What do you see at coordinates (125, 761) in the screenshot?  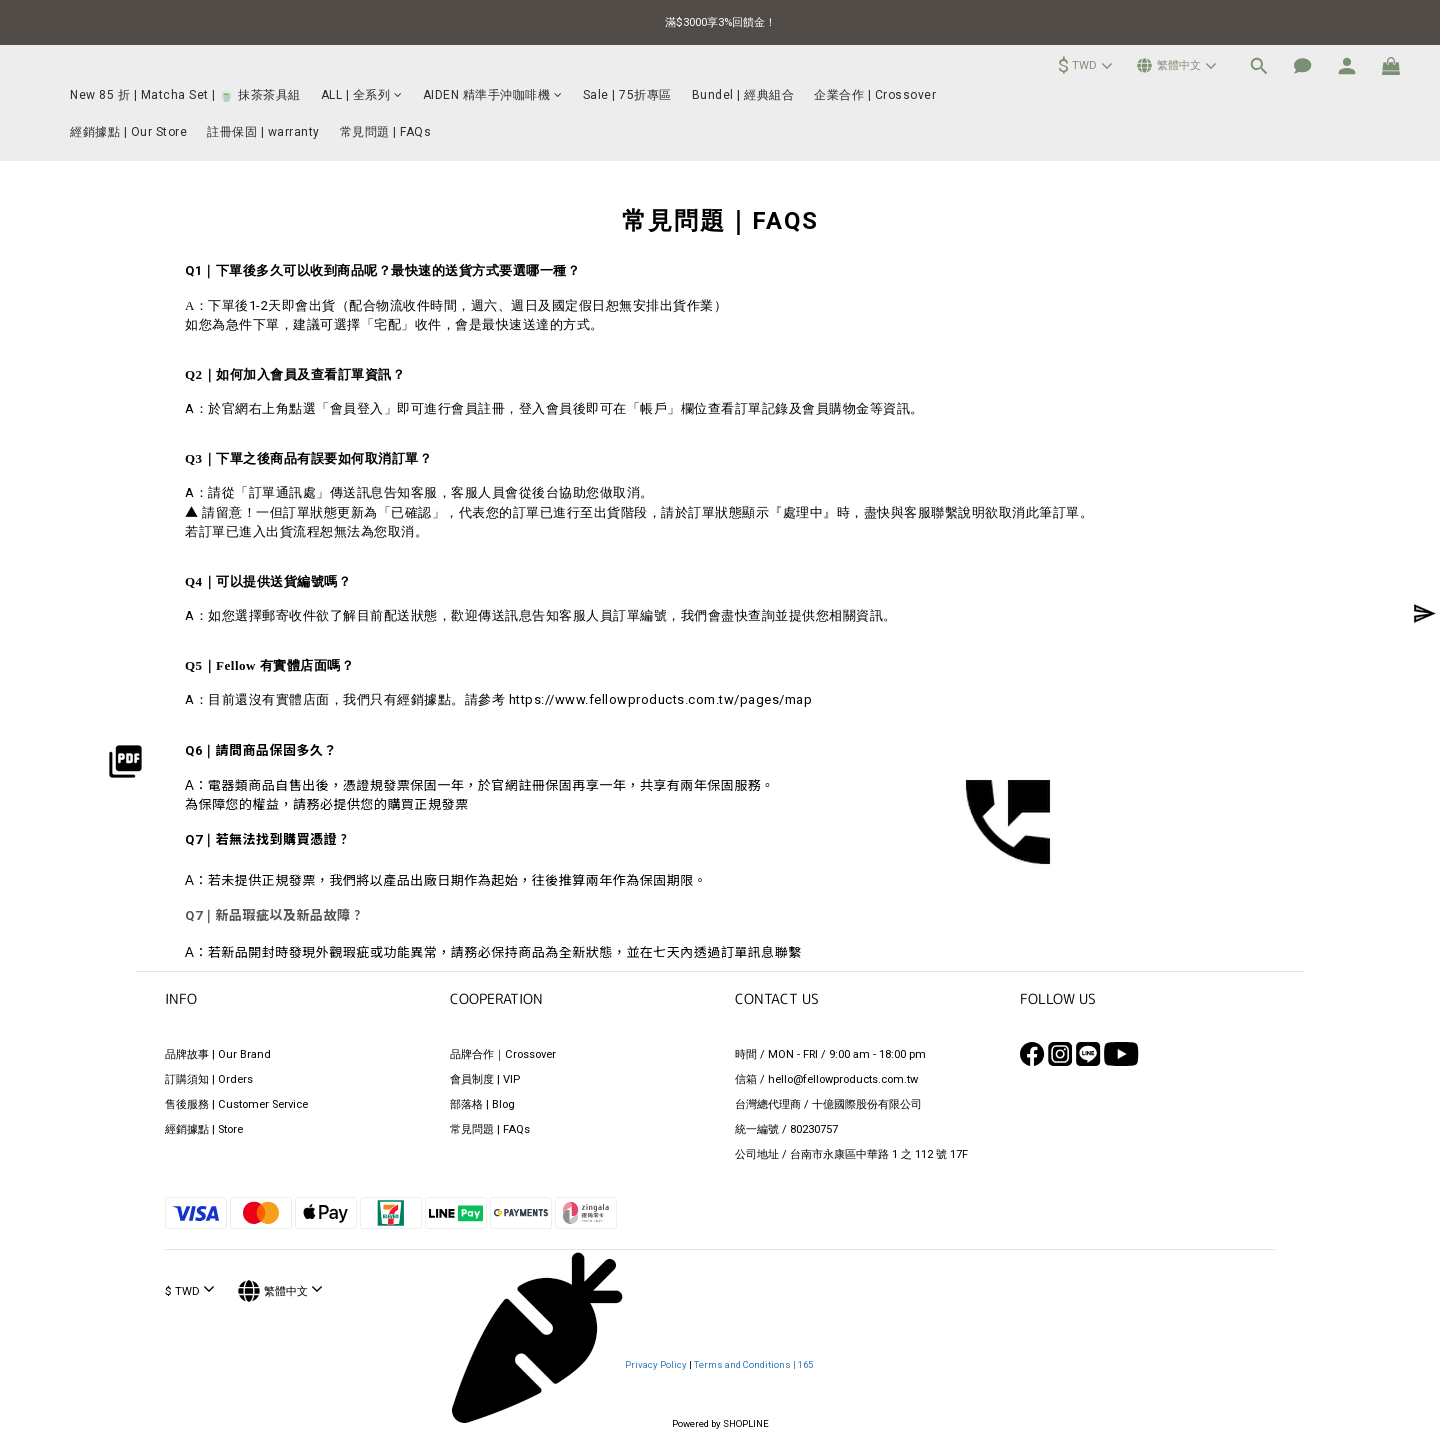 I see `save or export as PDF` at bounding box center [125, 761].